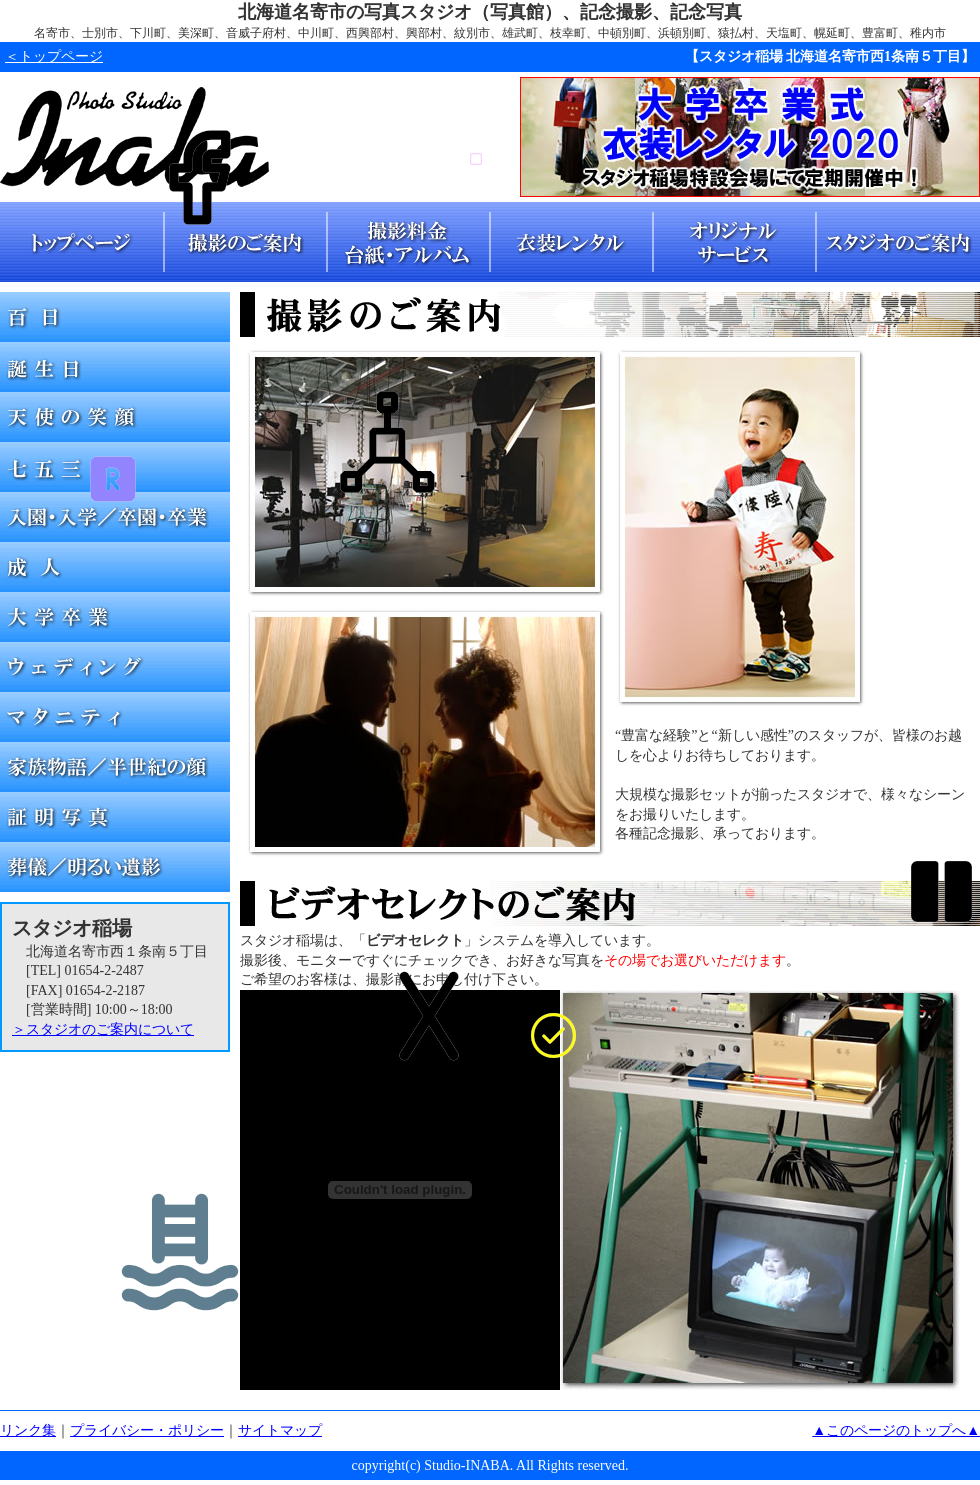  Describe the element at coordinates (391, 442) in the screenshot. I see `view type hierarchy in code editor` at that location.